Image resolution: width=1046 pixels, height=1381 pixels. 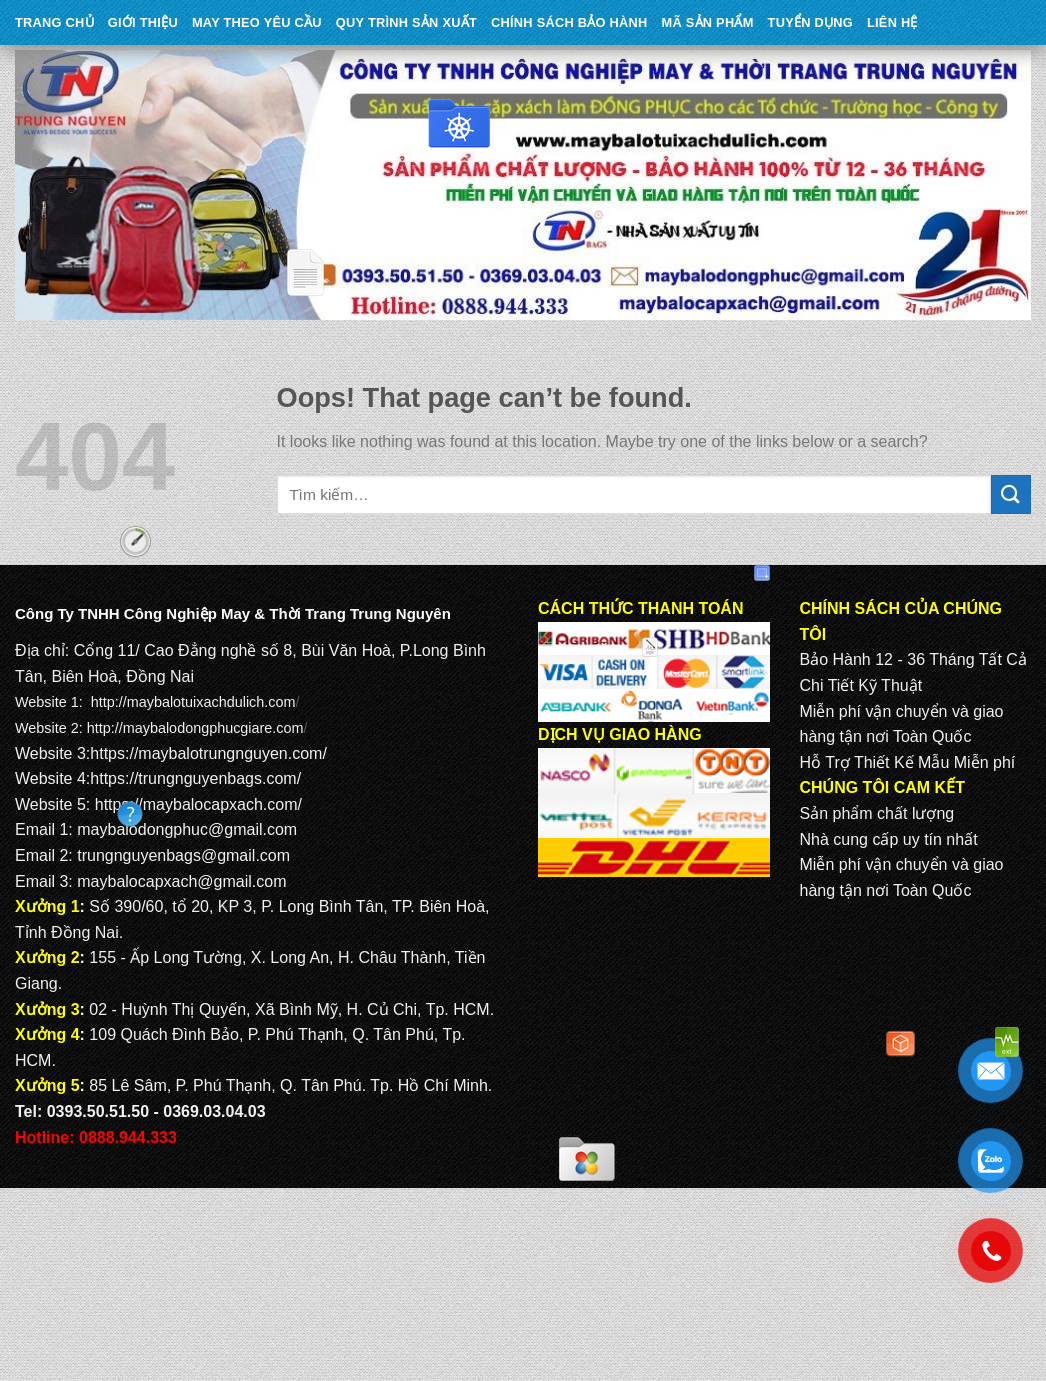 I want to click on open the Eleven Forum community folder, so click(x=586, y=1160).